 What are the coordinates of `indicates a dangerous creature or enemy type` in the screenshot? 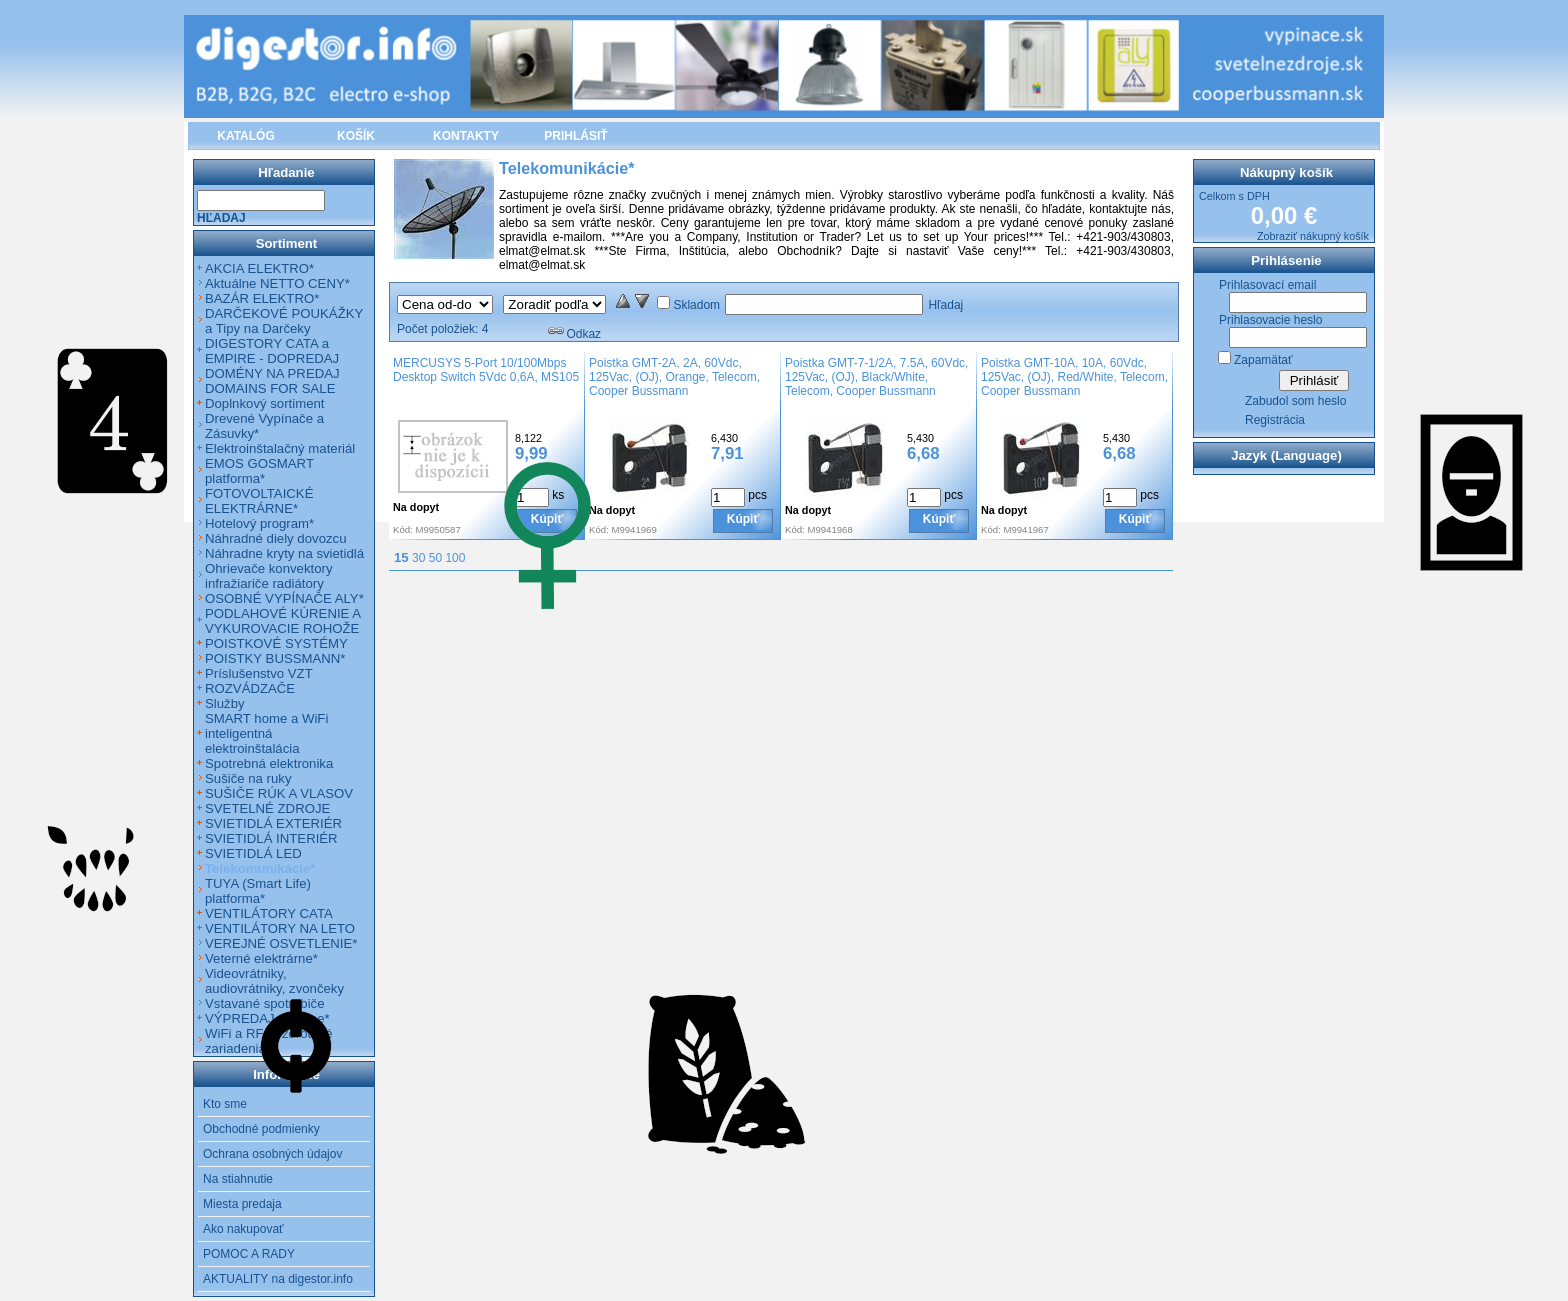 It's located at (90, 866).